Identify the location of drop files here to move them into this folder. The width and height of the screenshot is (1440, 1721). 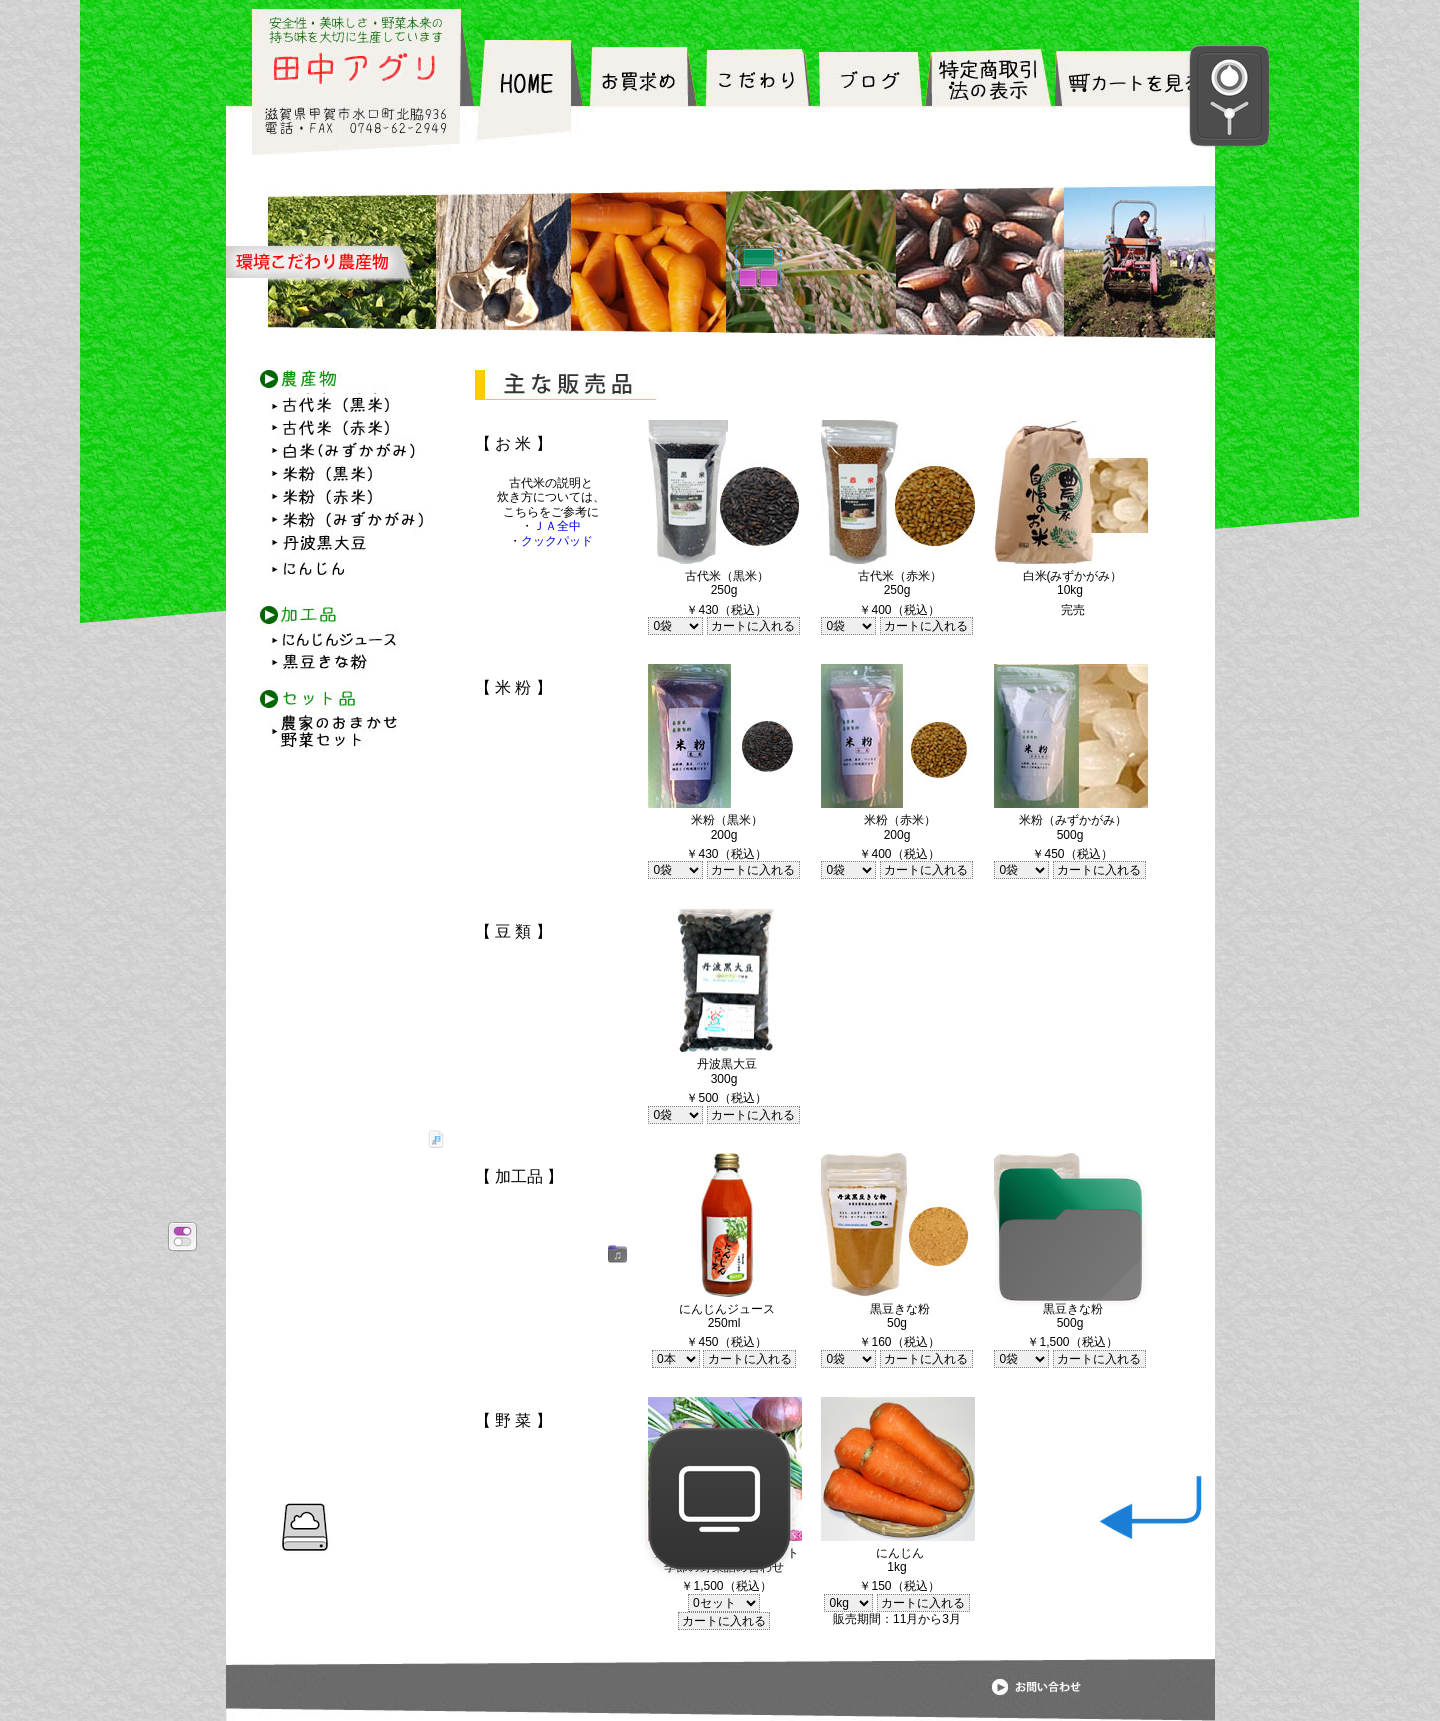
(1070, 1234).